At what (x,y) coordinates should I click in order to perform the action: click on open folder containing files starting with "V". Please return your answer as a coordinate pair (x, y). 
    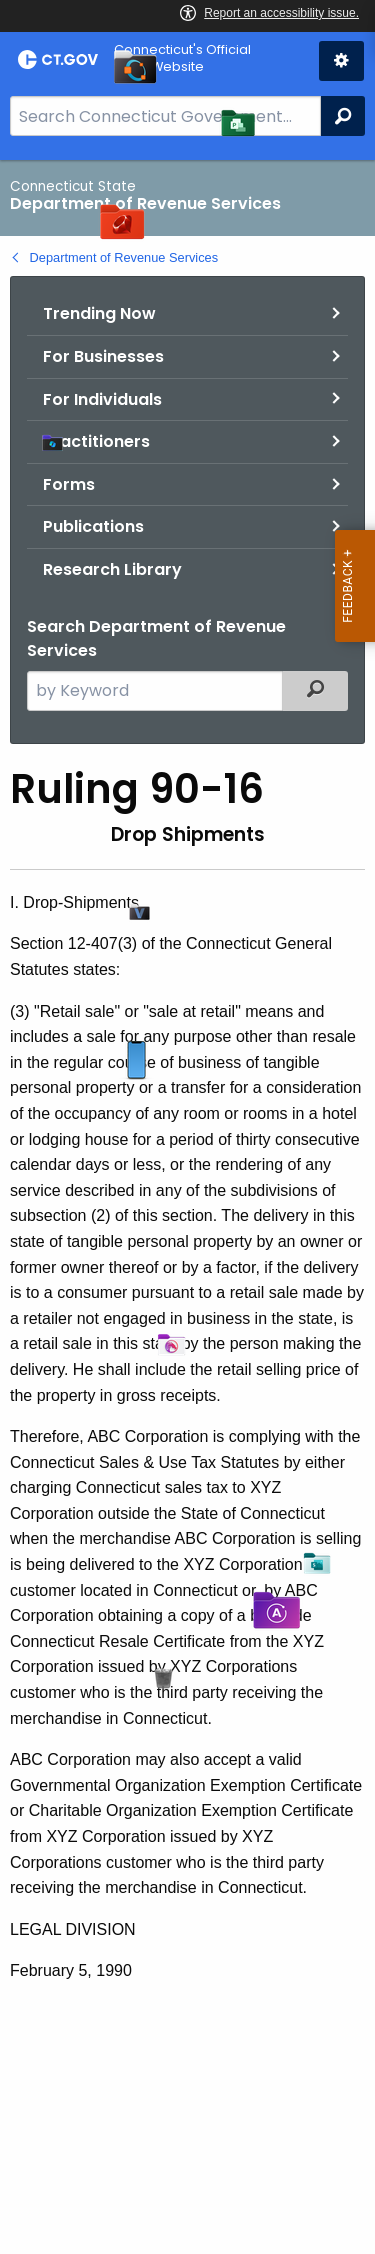
    Looking at the image, I should click on (139, 912).